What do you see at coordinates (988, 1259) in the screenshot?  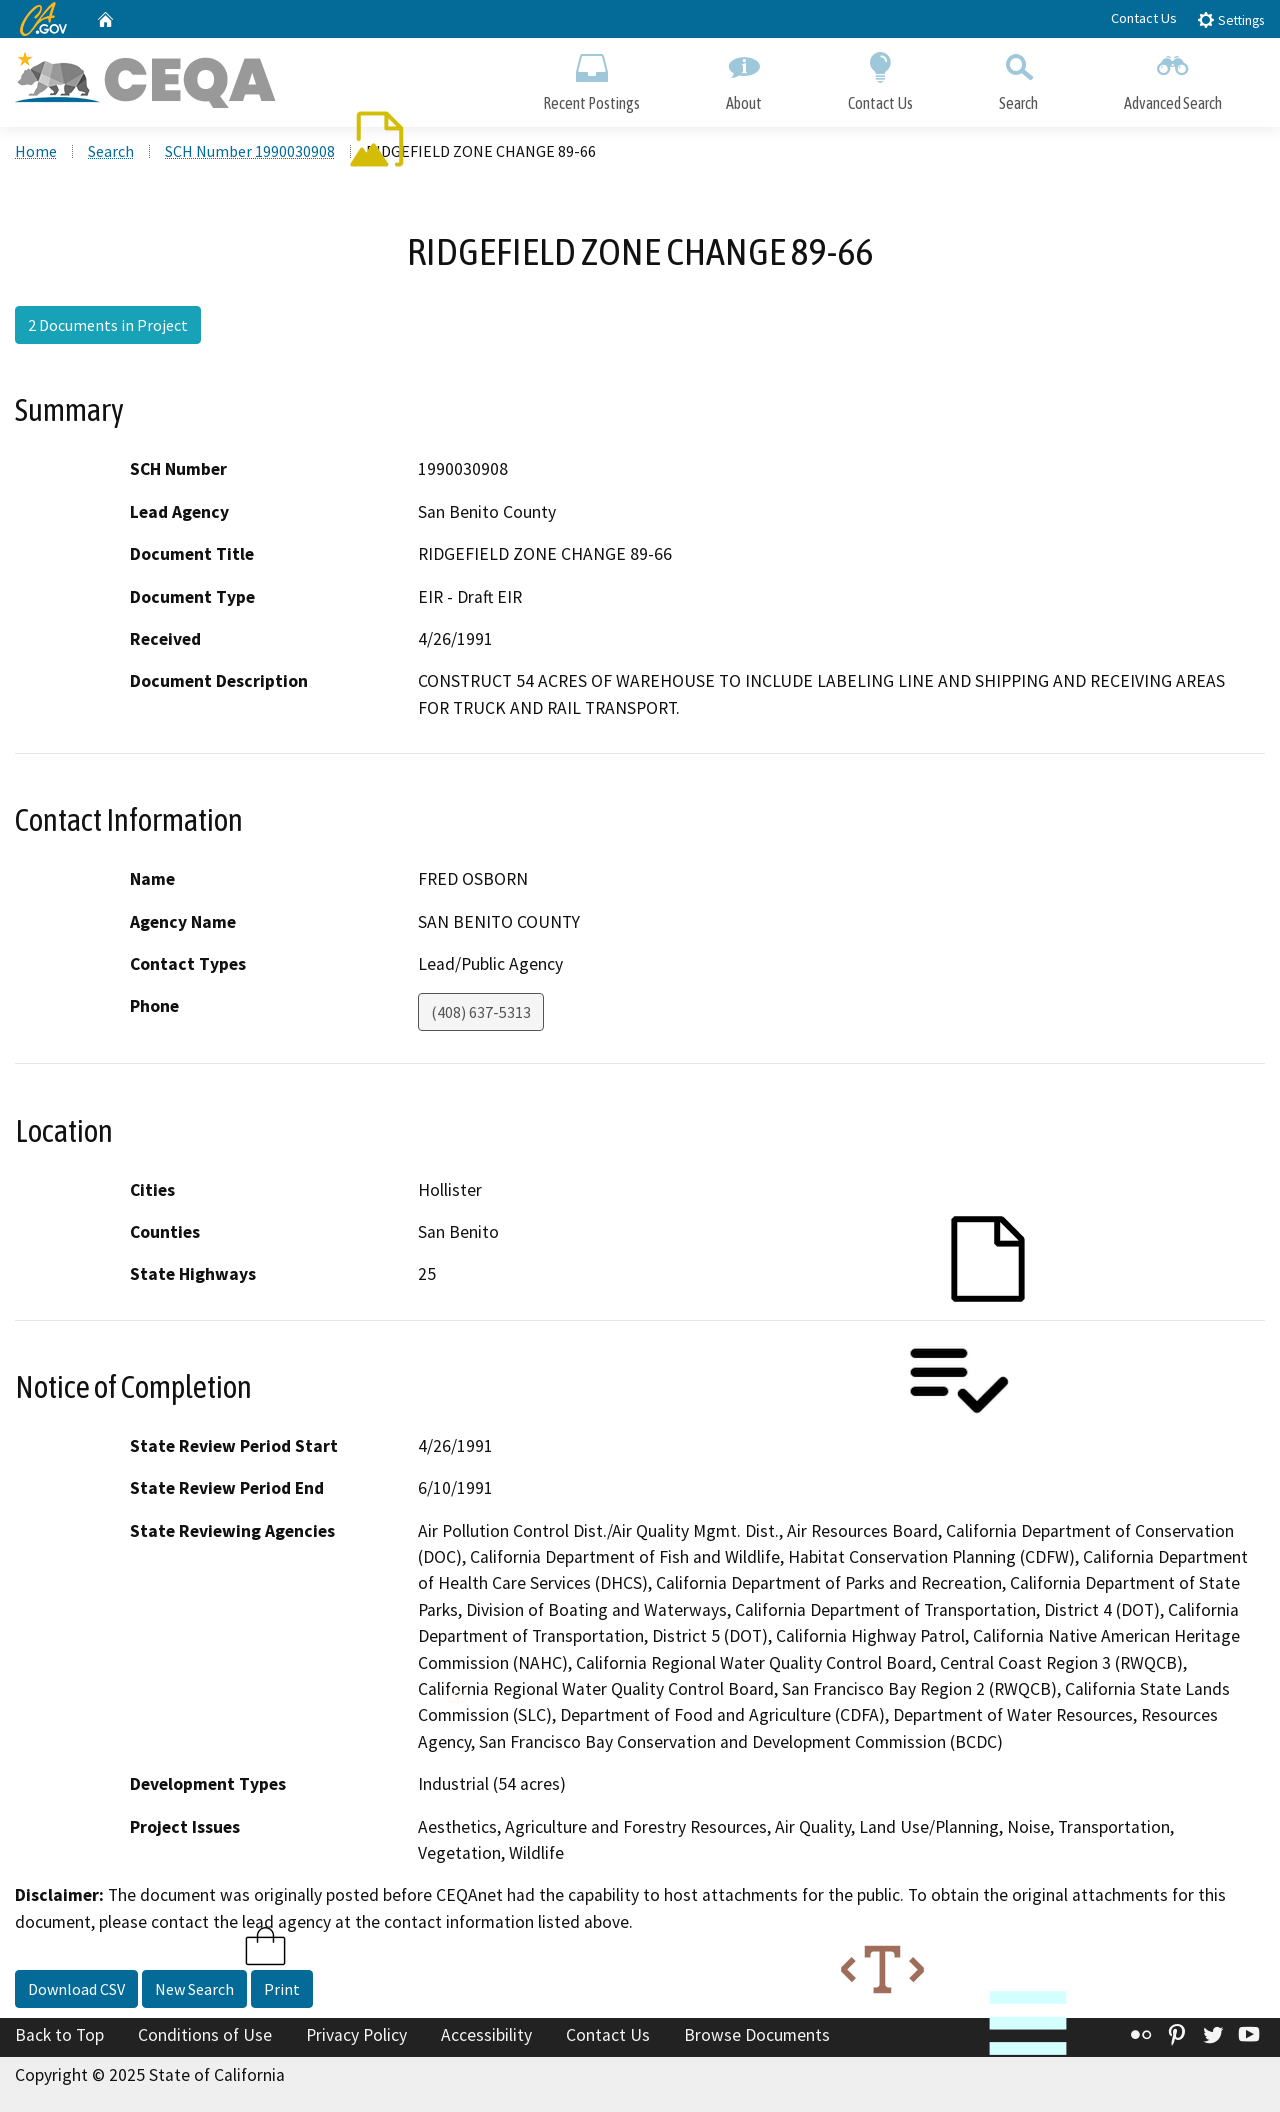 I see `create a new file` at bounding box center [988, 1259].